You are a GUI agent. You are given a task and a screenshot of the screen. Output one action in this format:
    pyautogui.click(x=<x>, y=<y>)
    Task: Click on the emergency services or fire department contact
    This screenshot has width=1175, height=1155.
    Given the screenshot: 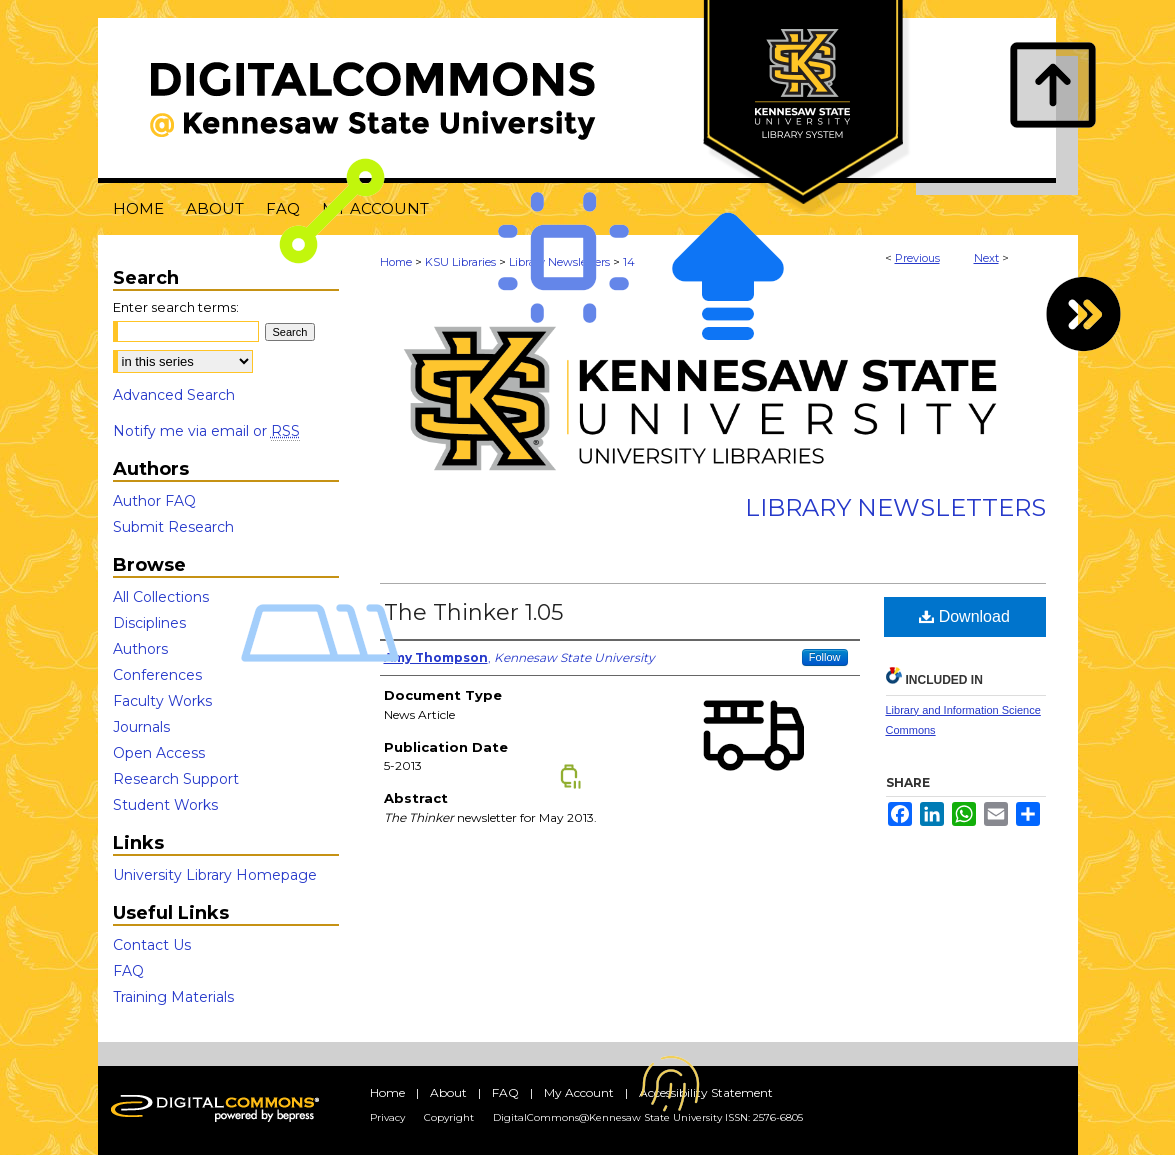 What is the action you would take?
    pyautogui.click(x=750, y=730)
    